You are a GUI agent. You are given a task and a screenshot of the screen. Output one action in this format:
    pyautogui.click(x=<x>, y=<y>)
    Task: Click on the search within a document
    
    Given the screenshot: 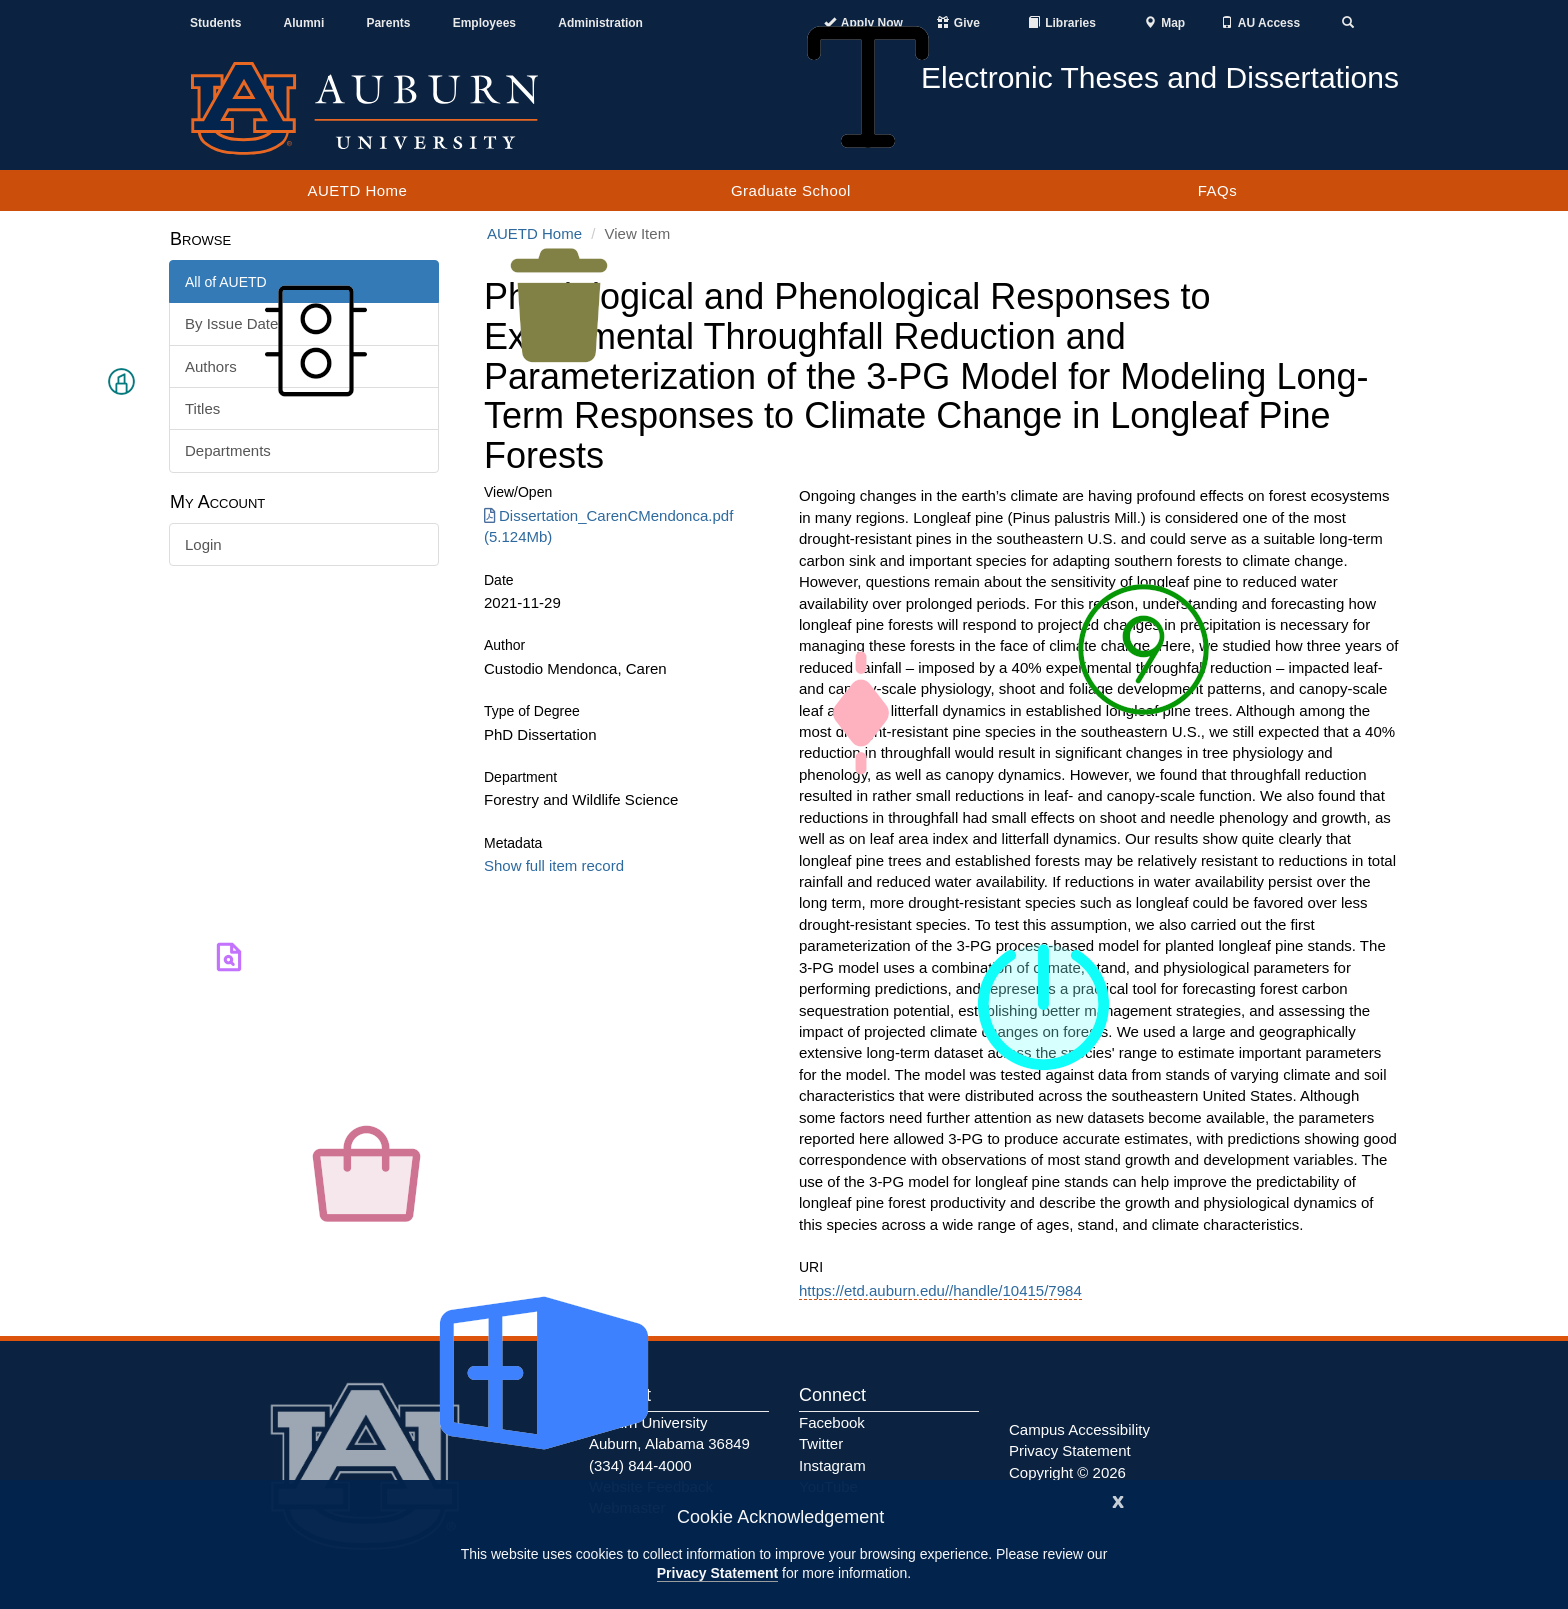 What is the action you would take?
    pyautogui.click(x=229, y=957)
    